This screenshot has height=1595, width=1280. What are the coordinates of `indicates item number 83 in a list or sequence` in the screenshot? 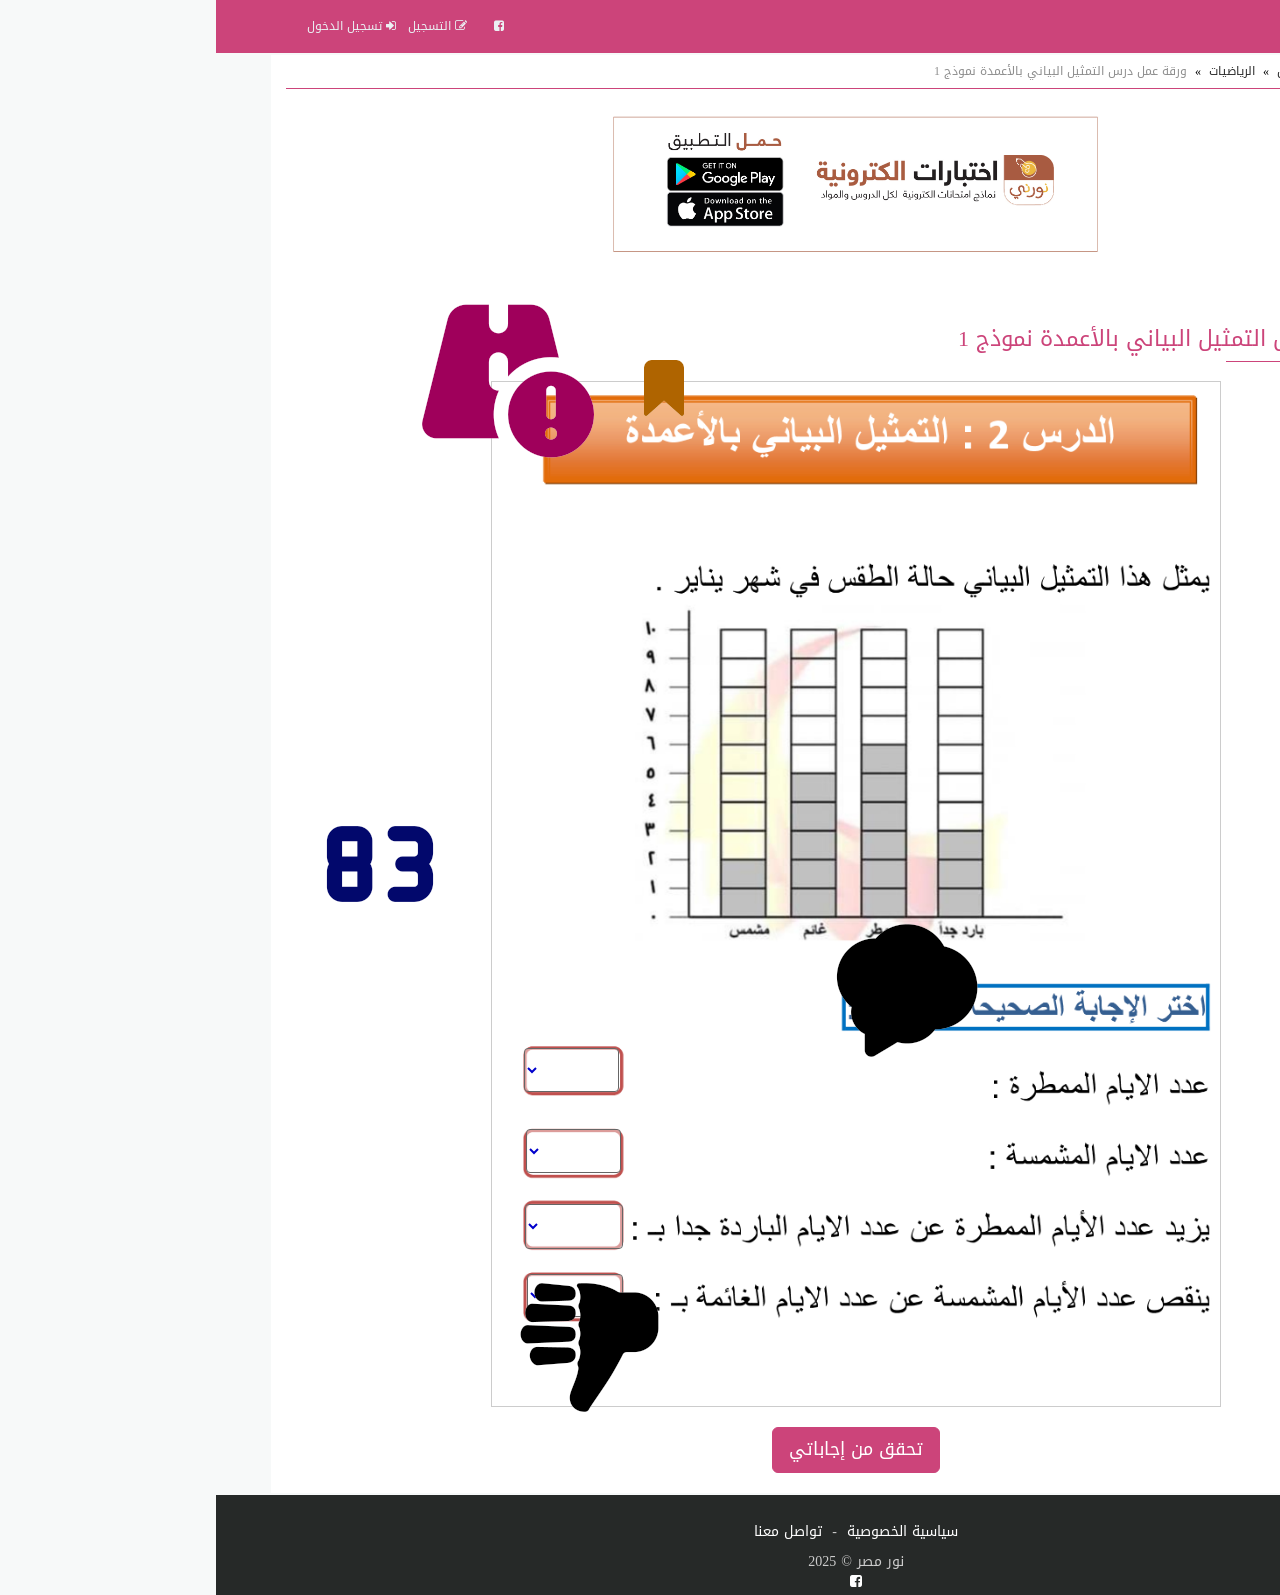 It's located at (380, 864).